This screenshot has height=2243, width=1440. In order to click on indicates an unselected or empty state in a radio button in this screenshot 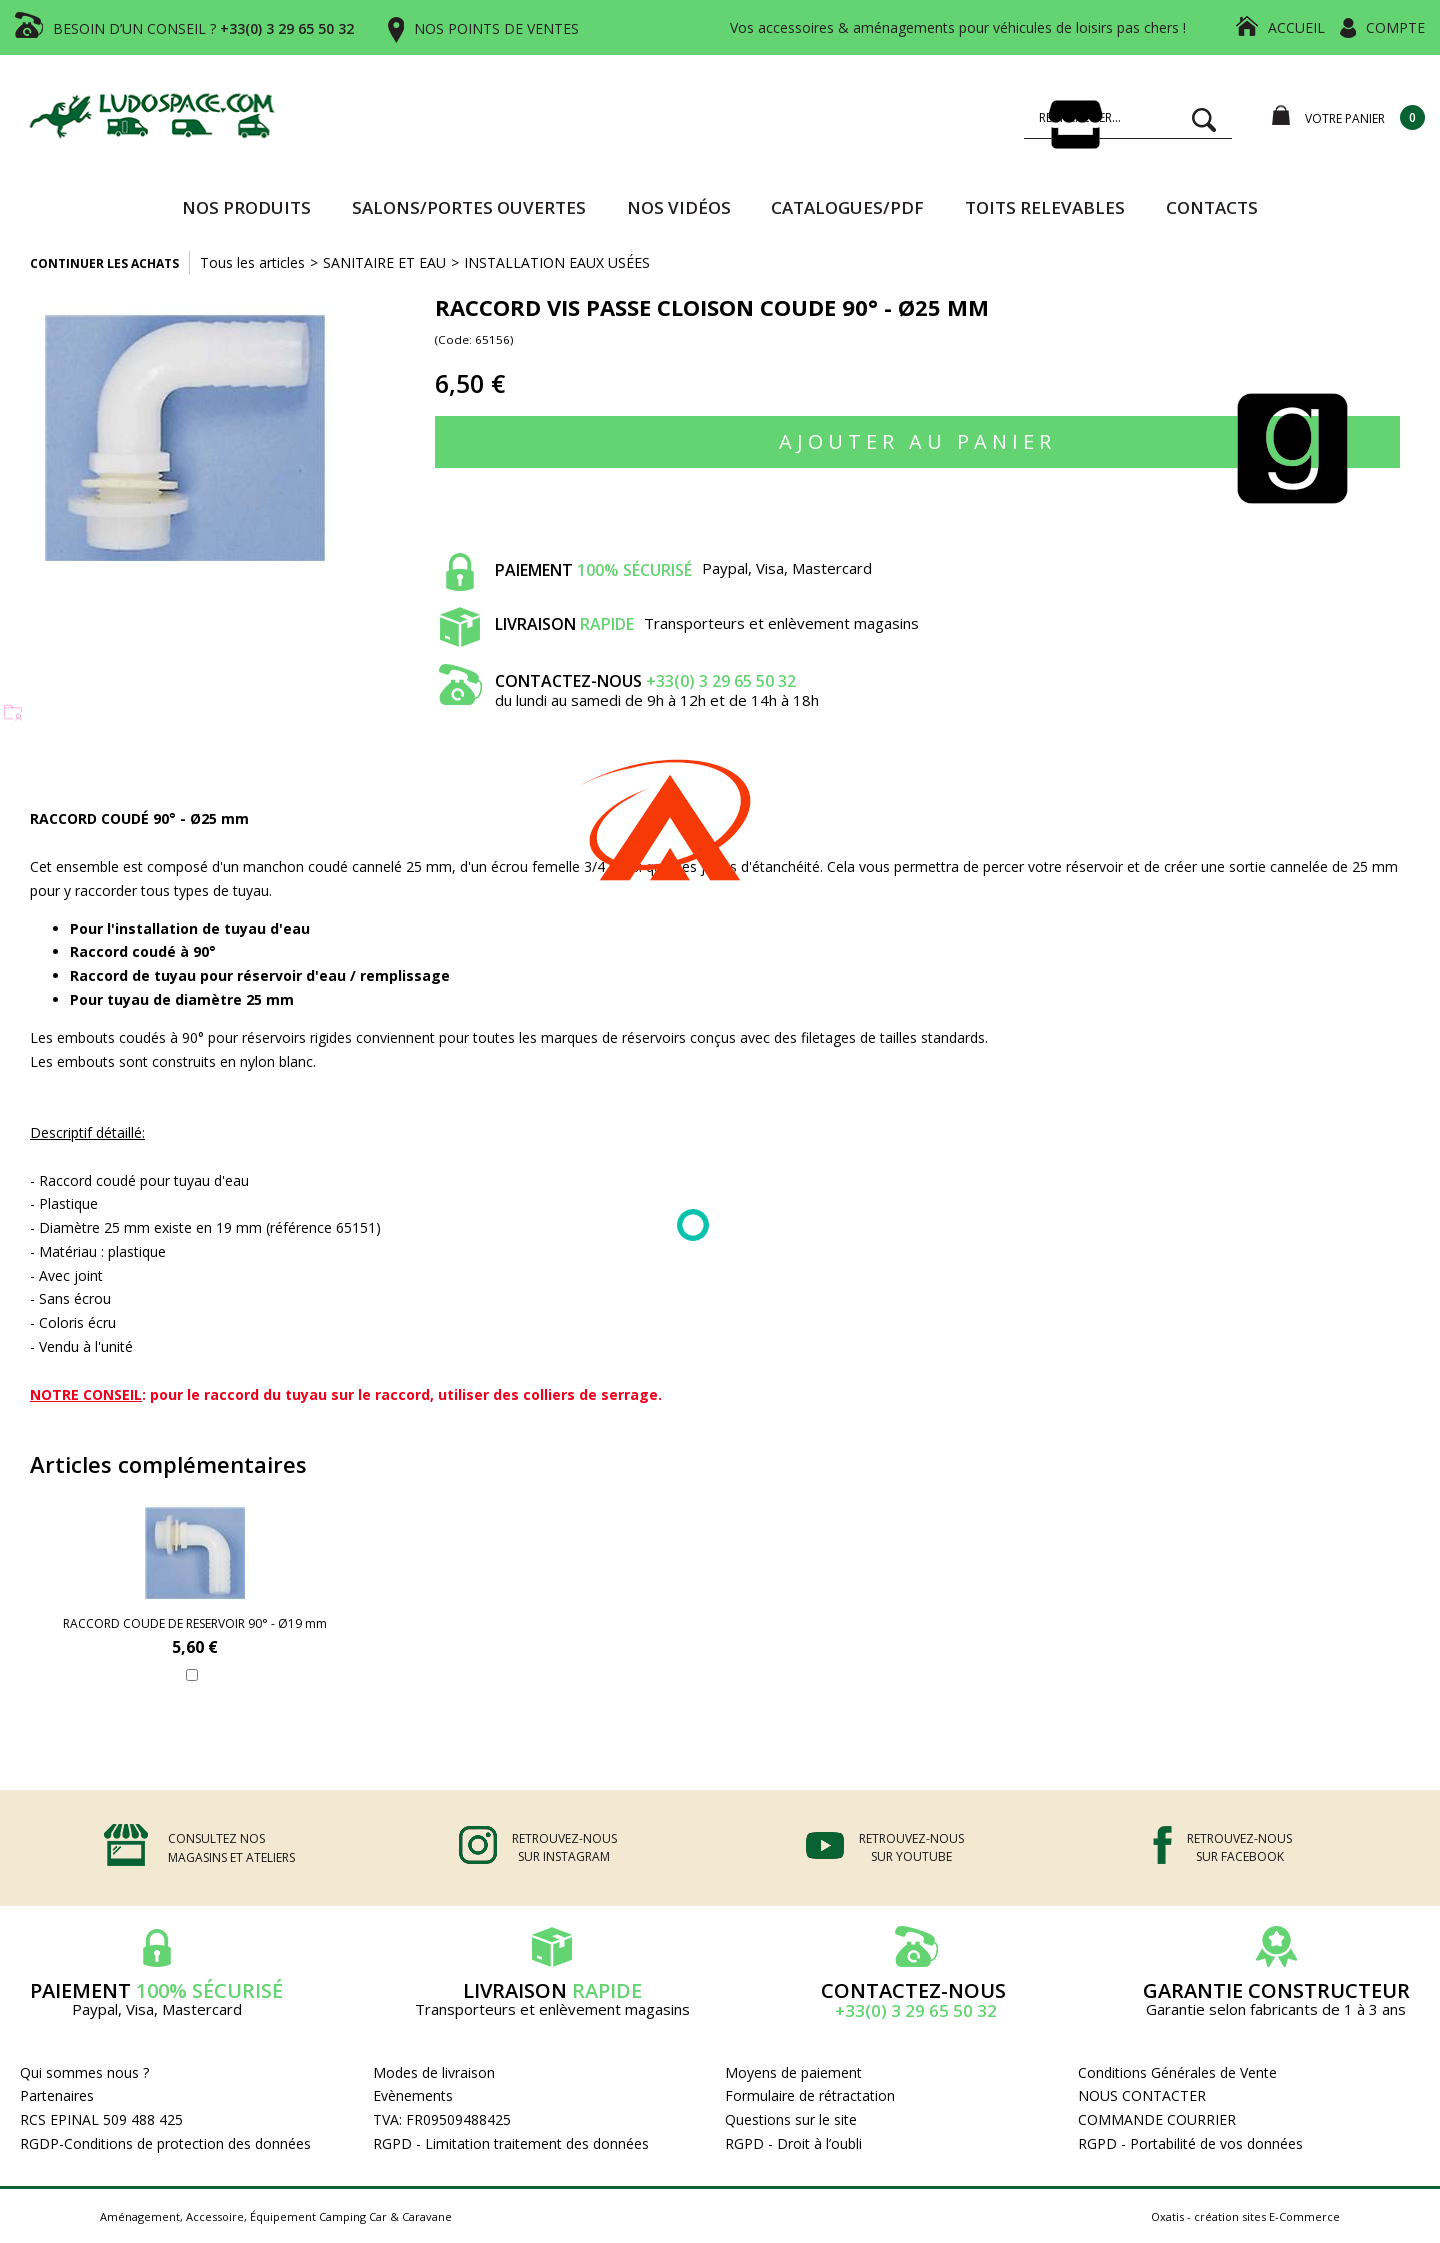, I will do `click(693, 1225)`.